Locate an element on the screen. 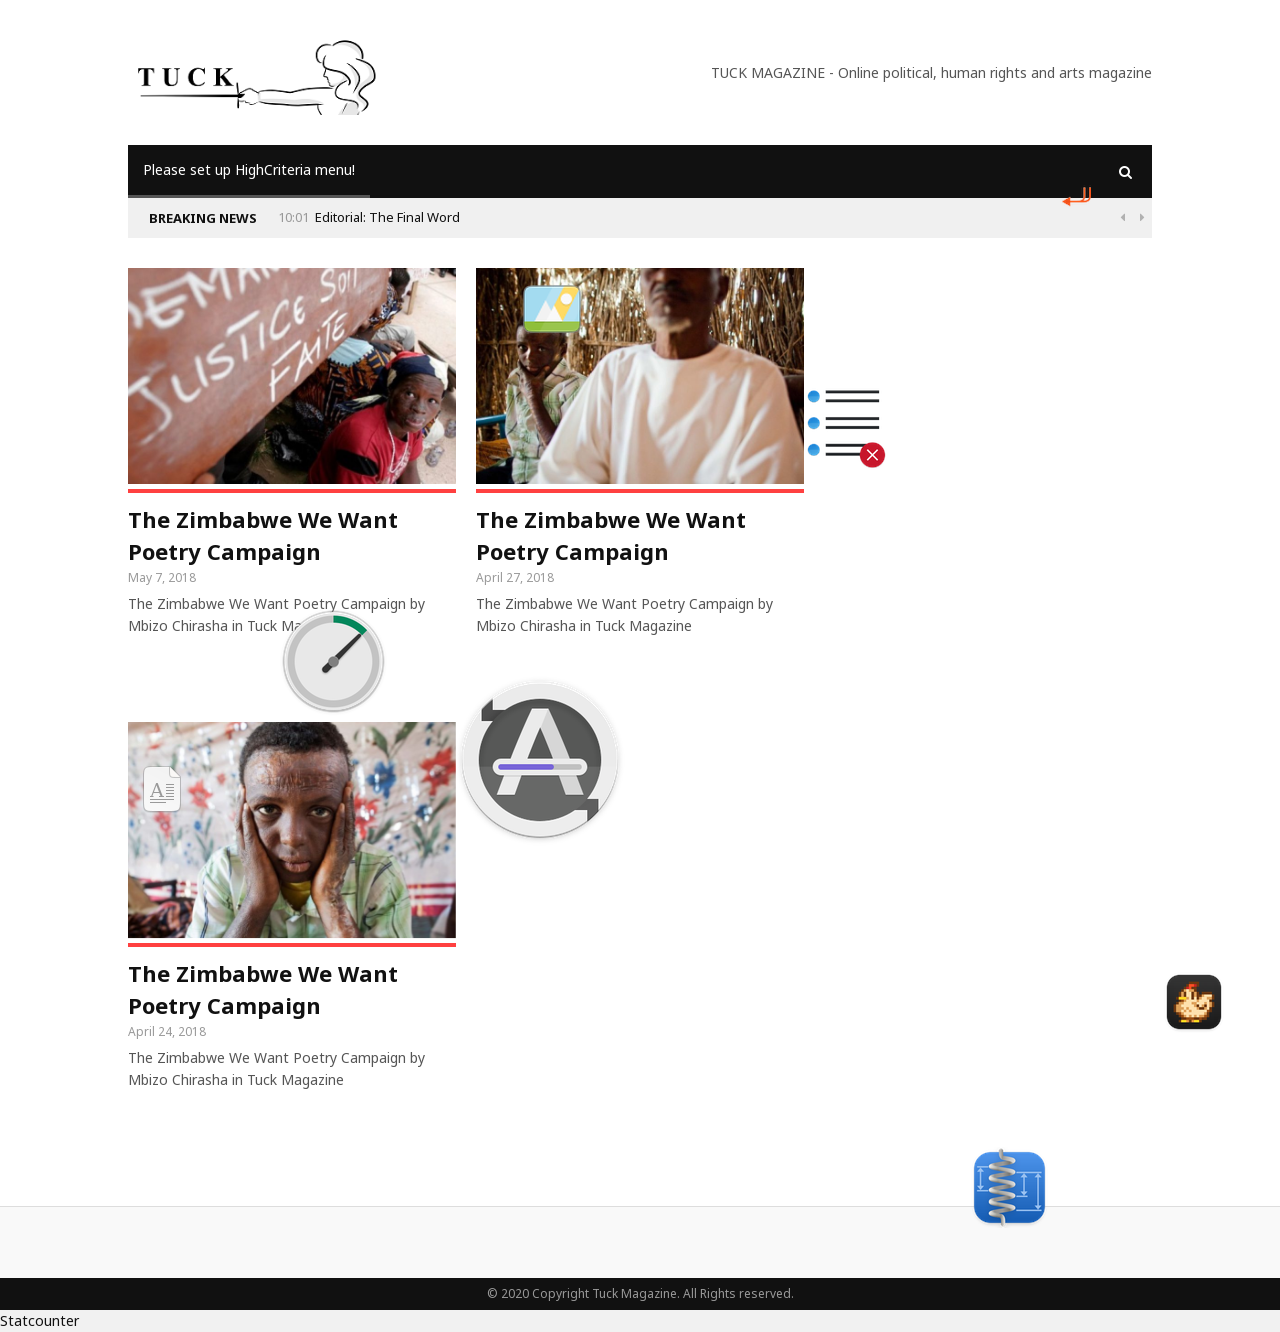  launch Stardew Valley game is located at coordinates (1194, 1002).